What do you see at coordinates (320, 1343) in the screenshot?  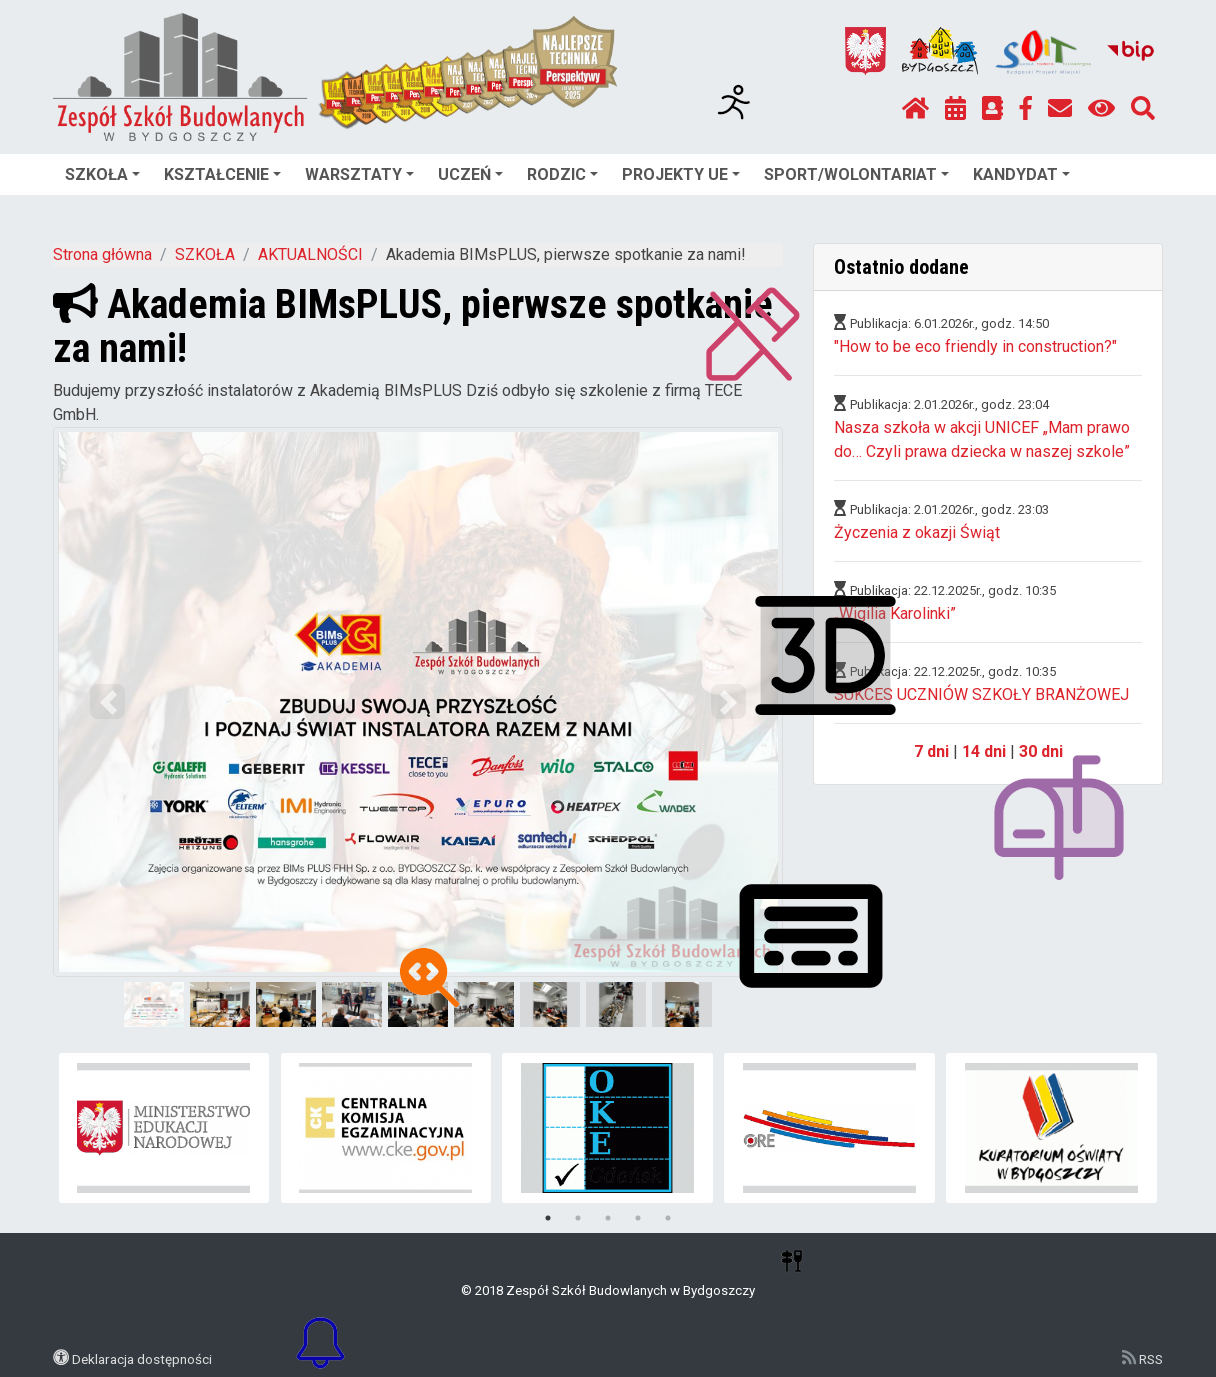 I see `view notifications` at bounding box center [320, 1343].